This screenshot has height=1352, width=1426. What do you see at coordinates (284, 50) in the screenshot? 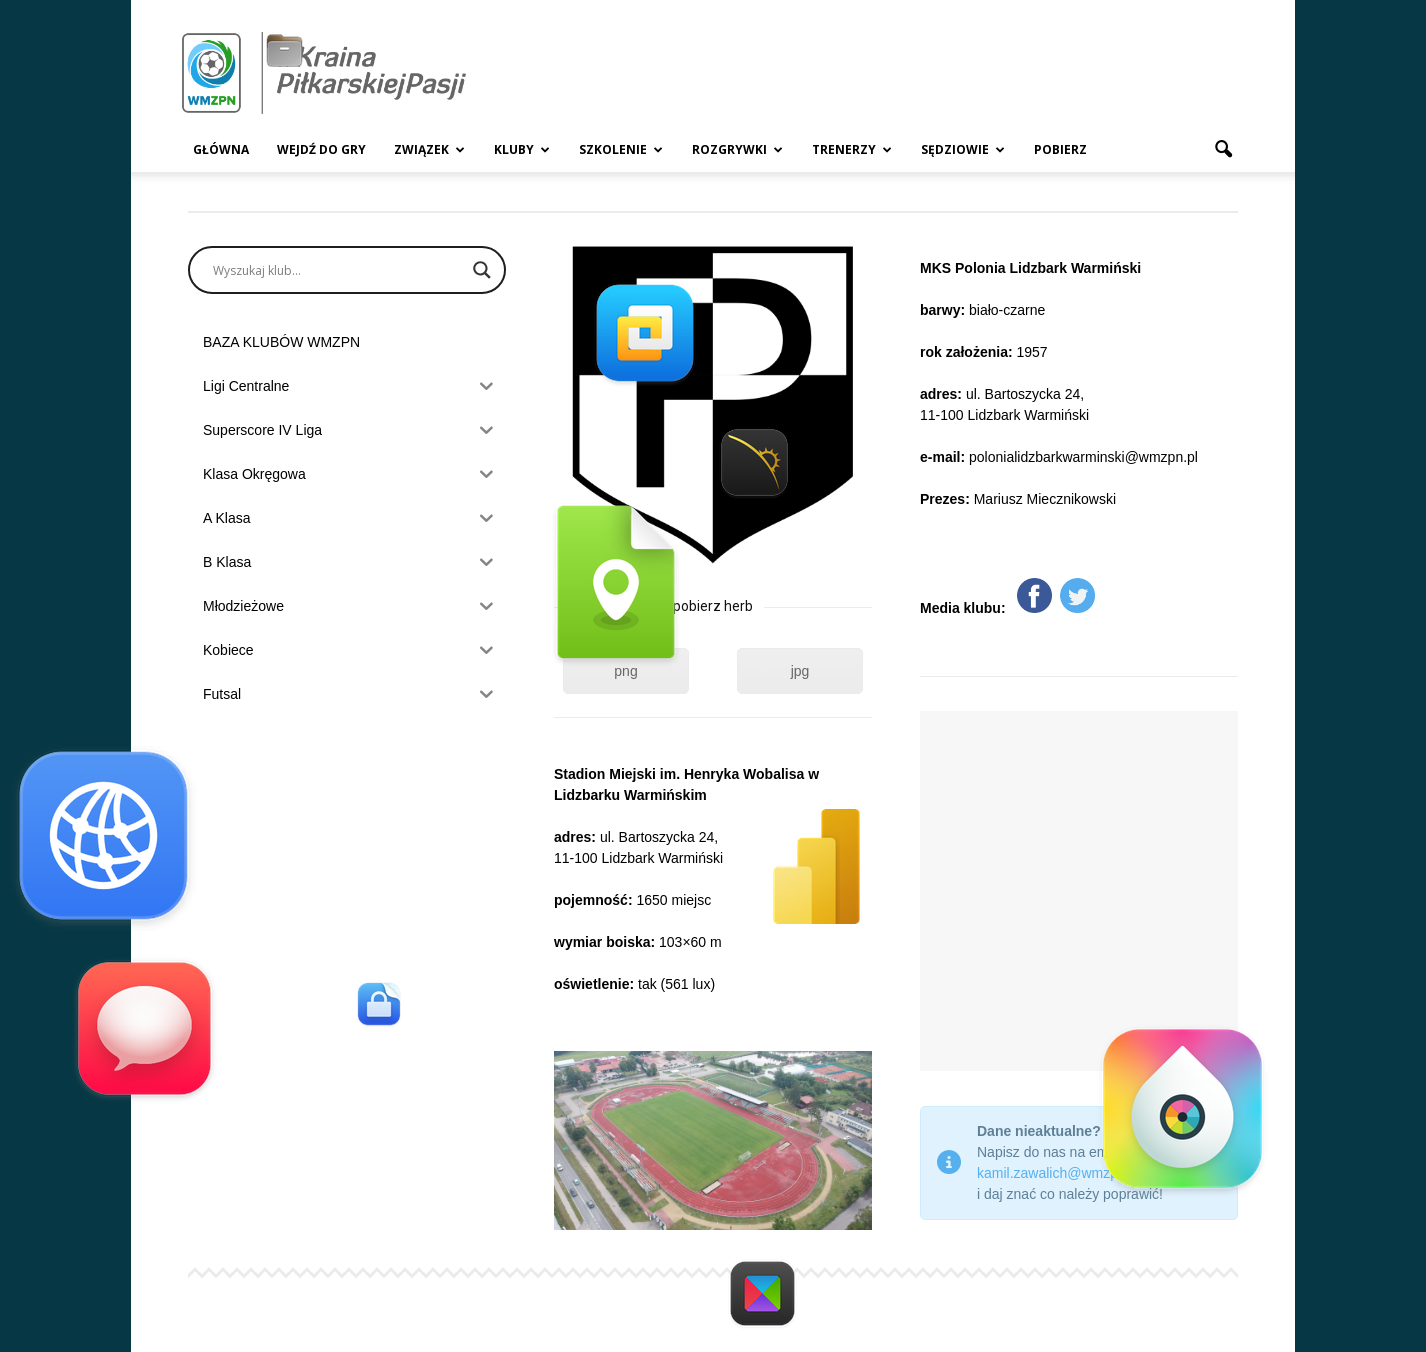
I see `open the file manager application` at bounding box center [284, 50].